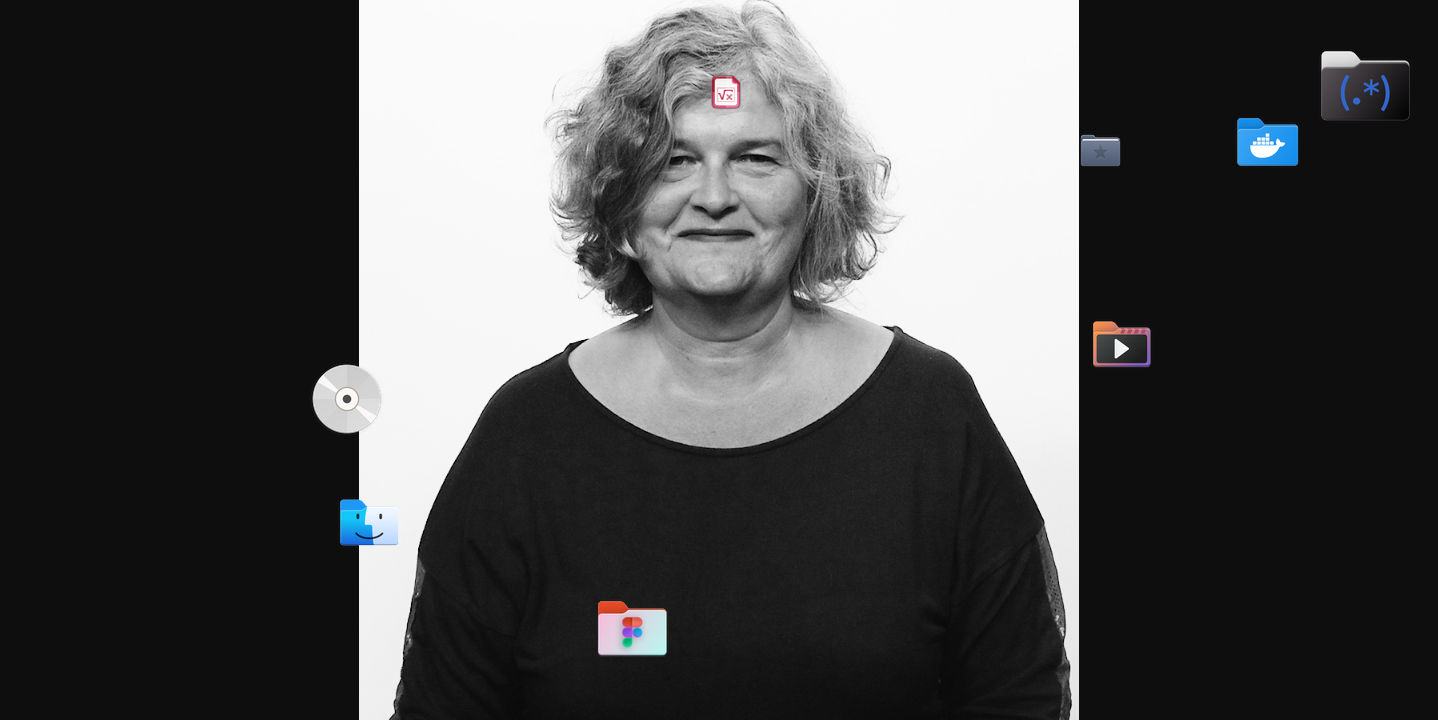 The width and height of the screenshot is (1438, 720). I want to click on open finder to browse files and folders, so click(369, 524).